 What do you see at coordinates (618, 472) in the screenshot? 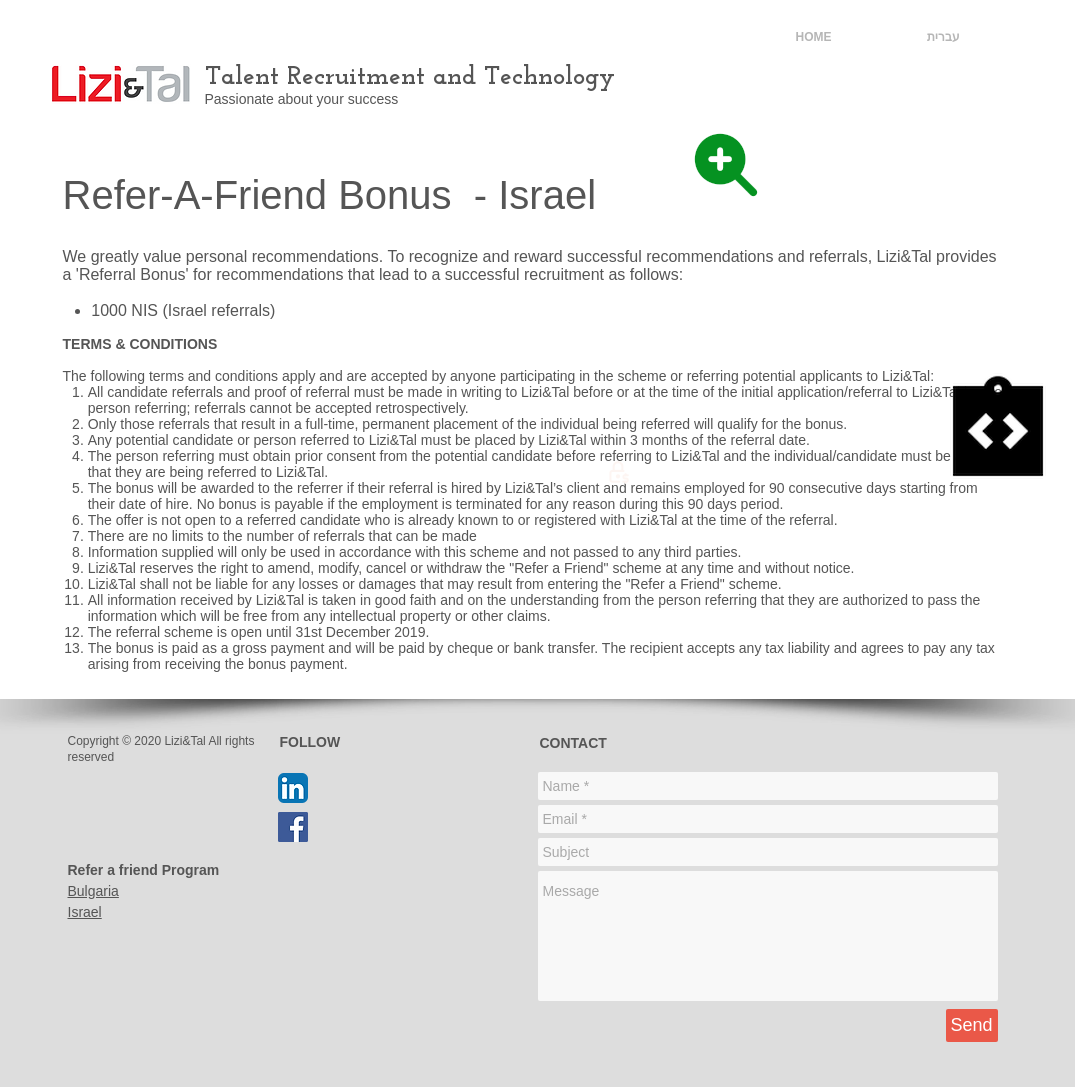
I see `indicates content requires payment to access` at bounding box center [618, 472].